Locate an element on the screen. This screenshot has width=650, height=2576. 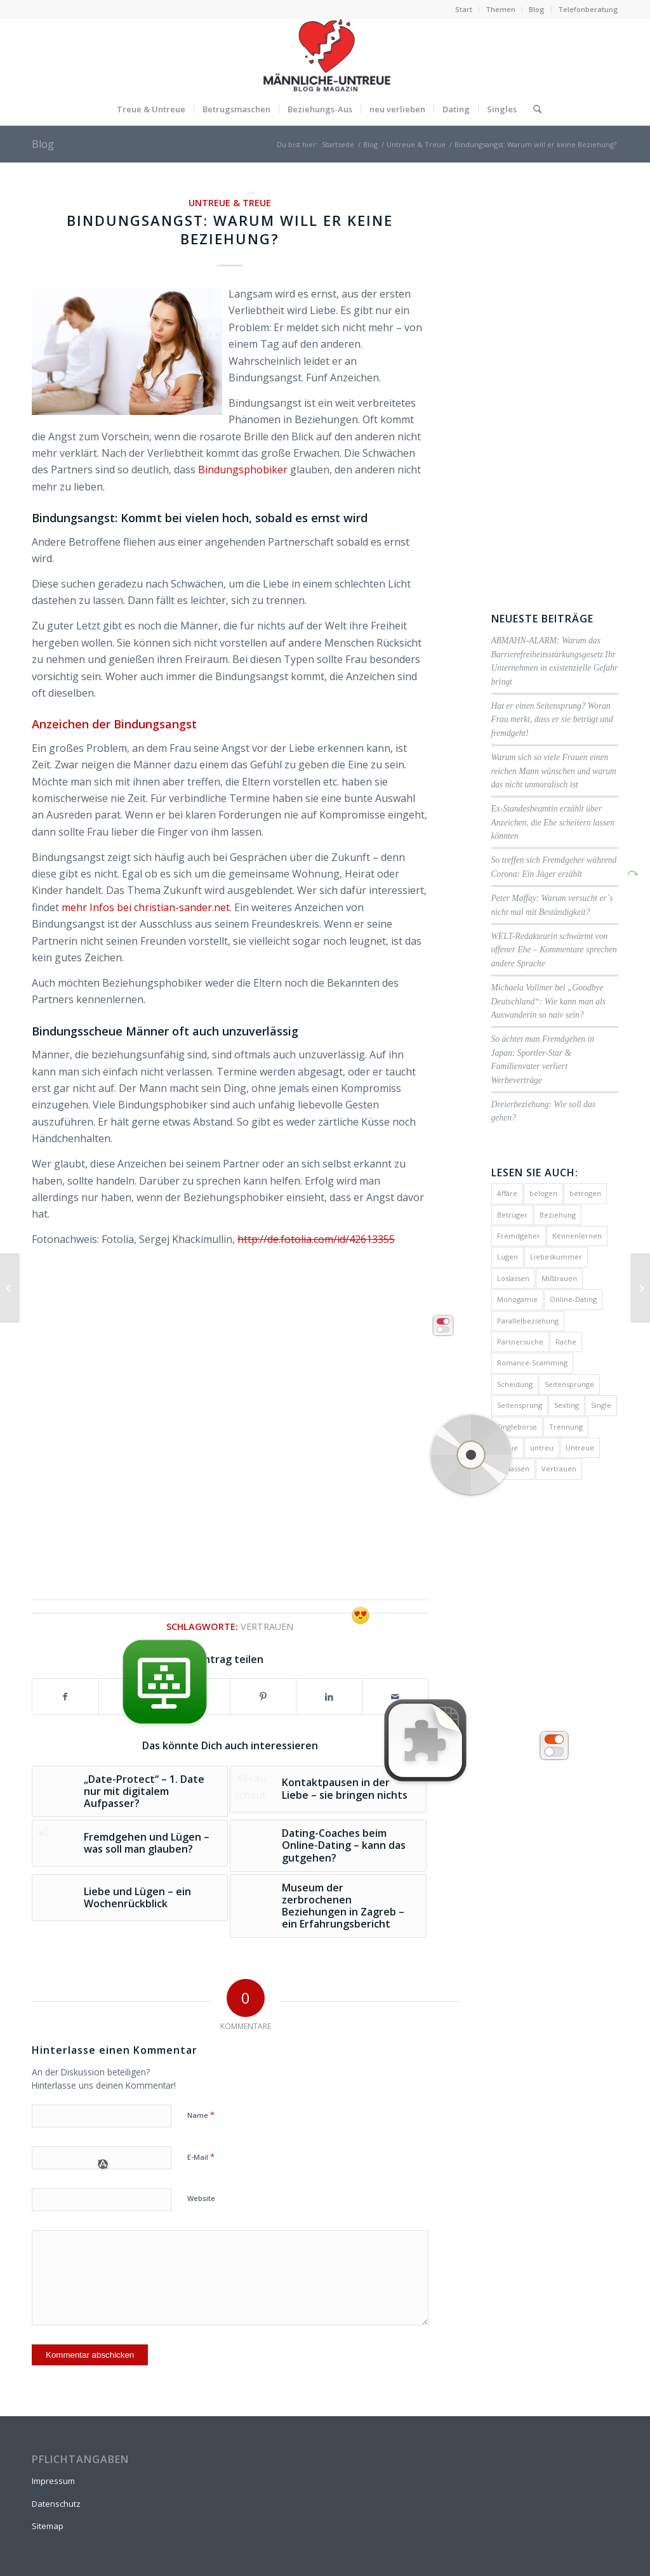
open system settings is located at coordinates (554, 1745).